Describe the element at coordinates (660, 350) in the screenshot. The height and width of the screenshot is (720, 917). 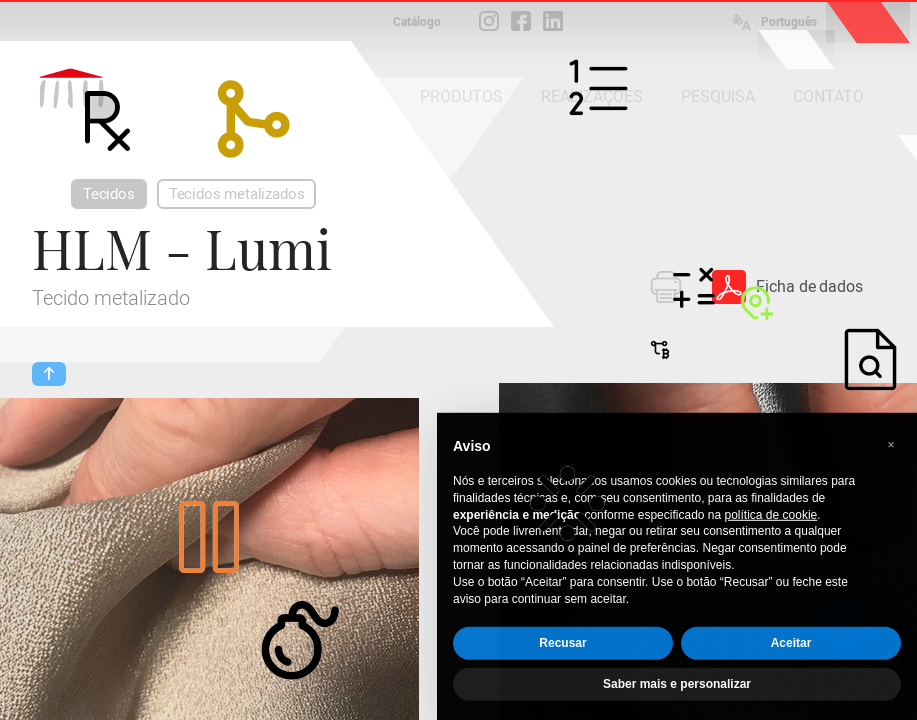
I see `view bitcoin transaction history` at that location.